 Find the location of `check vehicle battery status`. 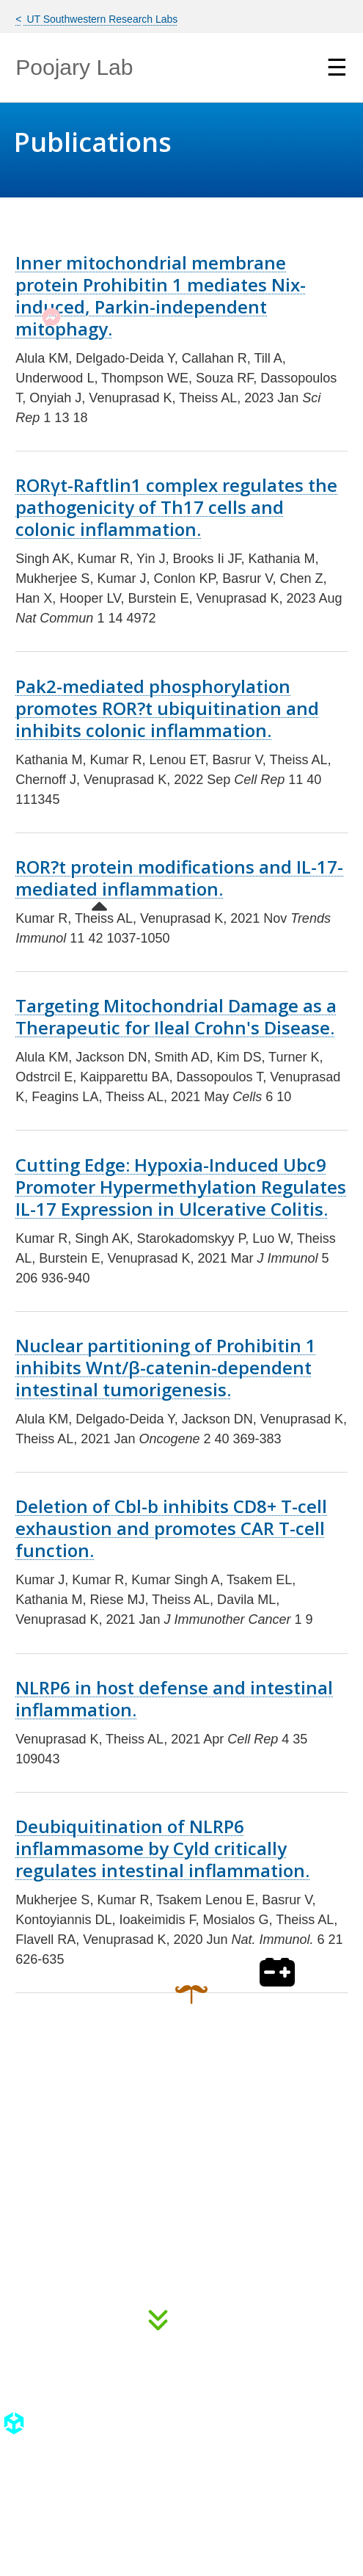

check vehicle battery status is located at coordinates (277, 1973).